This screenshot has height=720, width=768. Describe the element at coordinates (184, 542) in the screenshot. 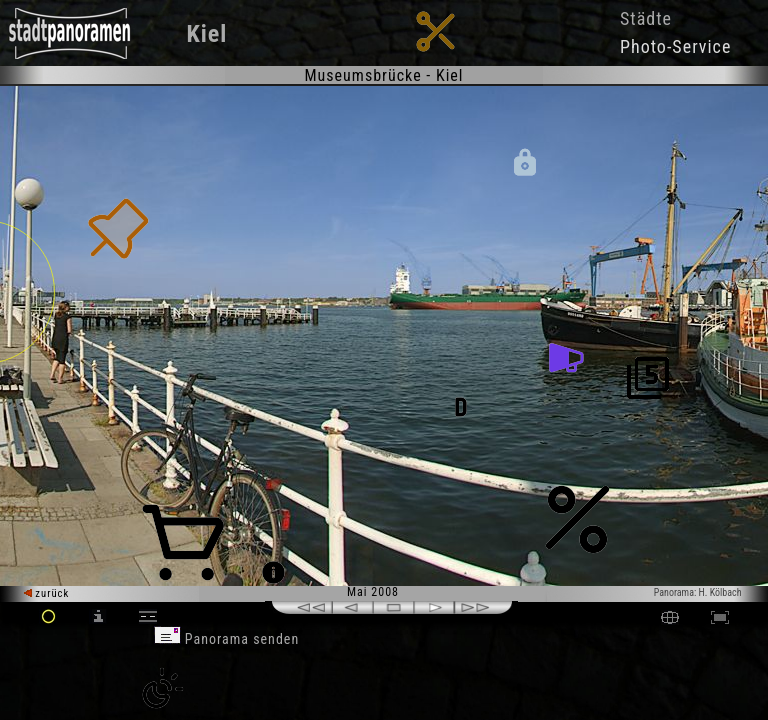

I see `view your shopping cart` at that location.